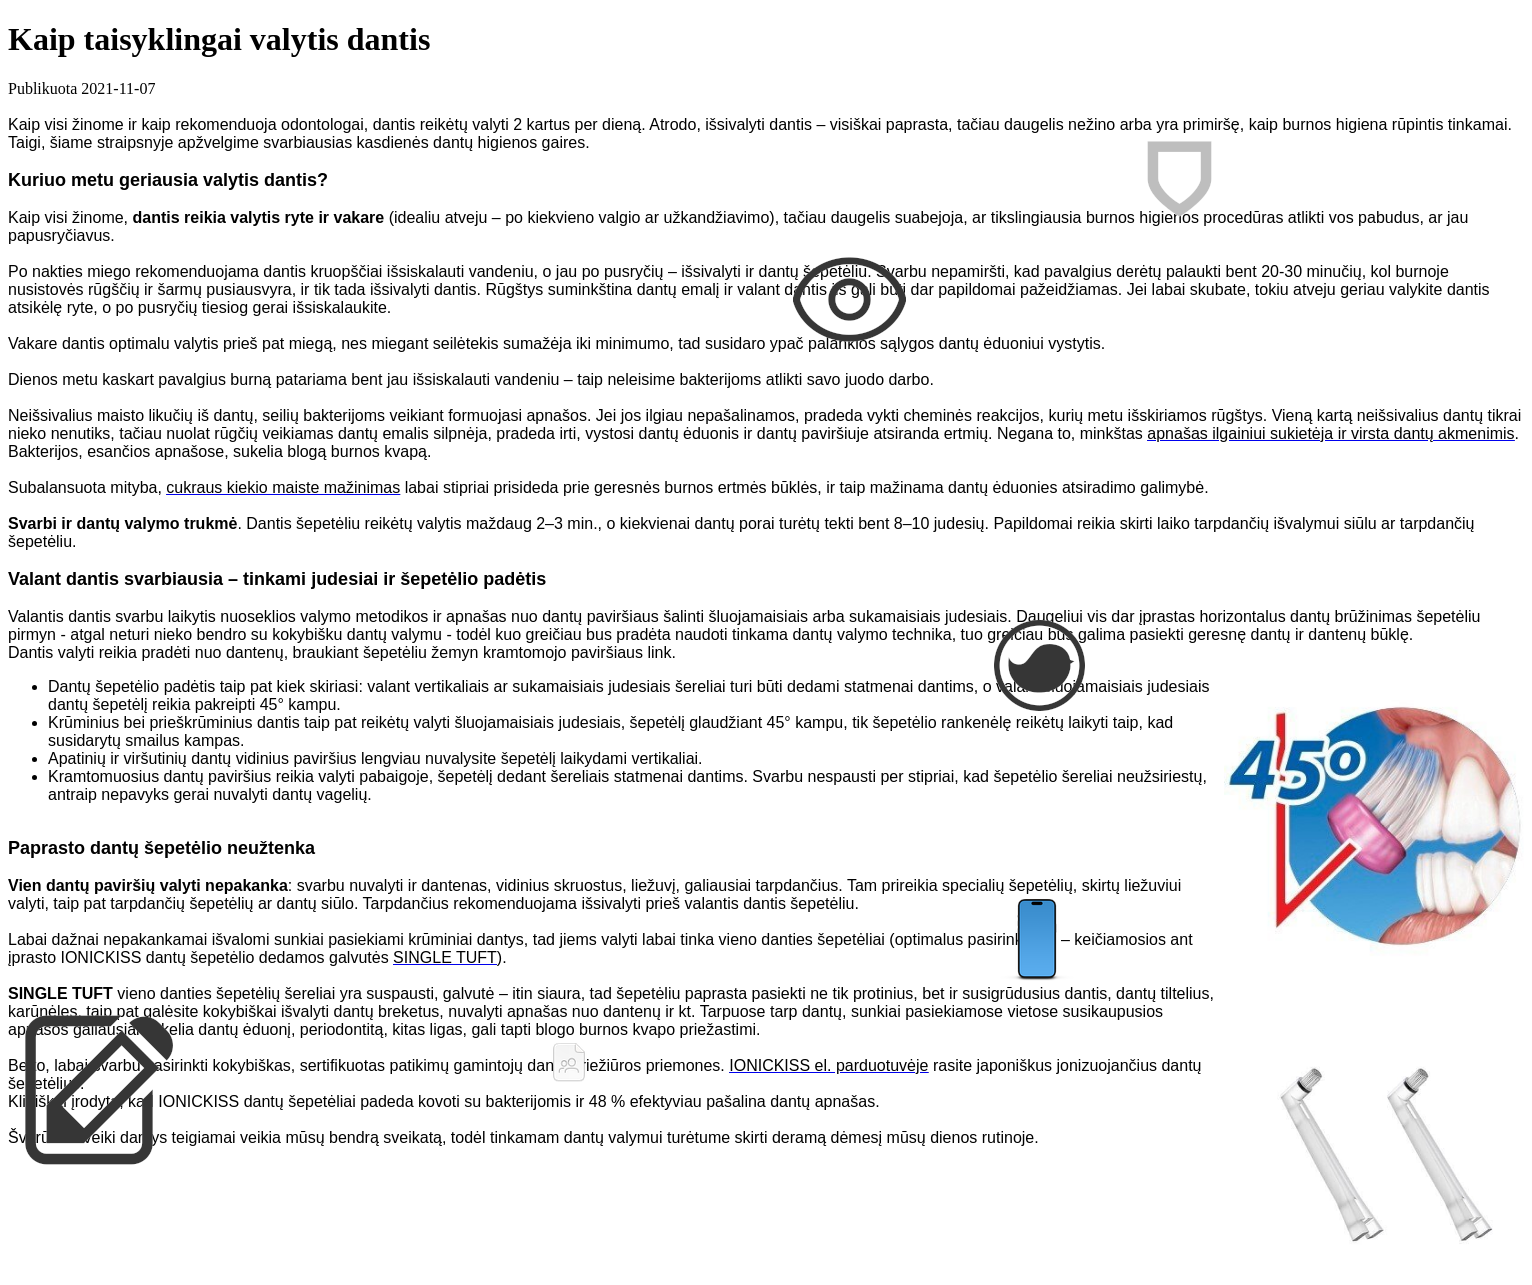 The image size is (1532, 1285). Describe the element at coordinates (89, 1090) in the screenshot. I see `open text editor application` at that location.